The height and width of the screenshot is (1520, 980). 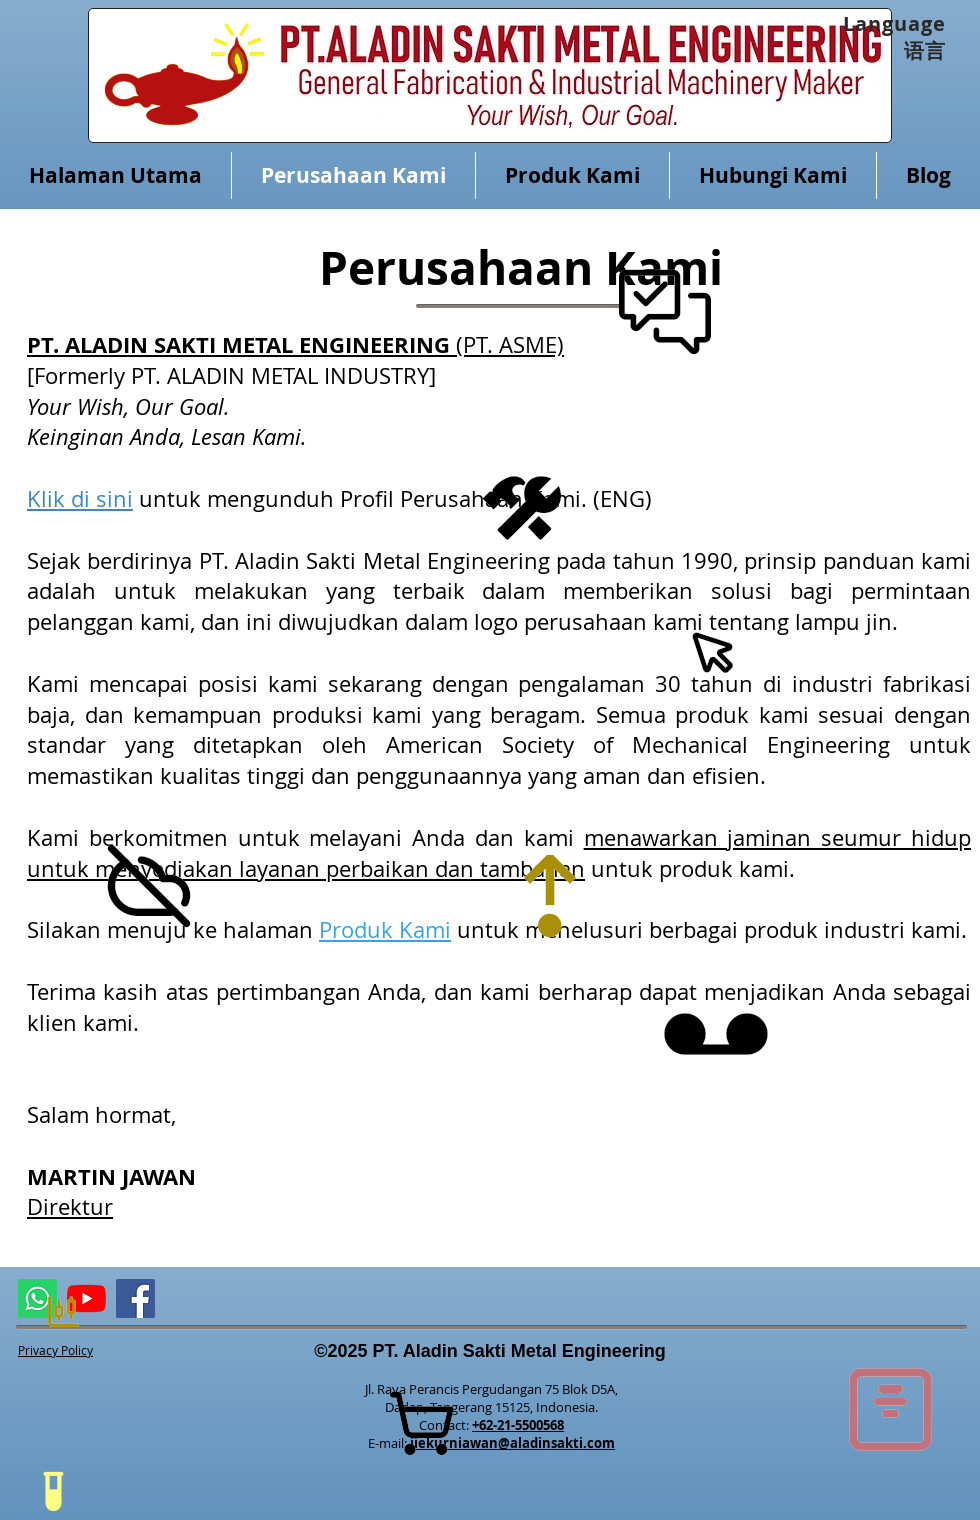 What do you see at coordinates (890, 1409) in the screenshot?
I see `align content to top center of container` at bounding box center [890, 1409].